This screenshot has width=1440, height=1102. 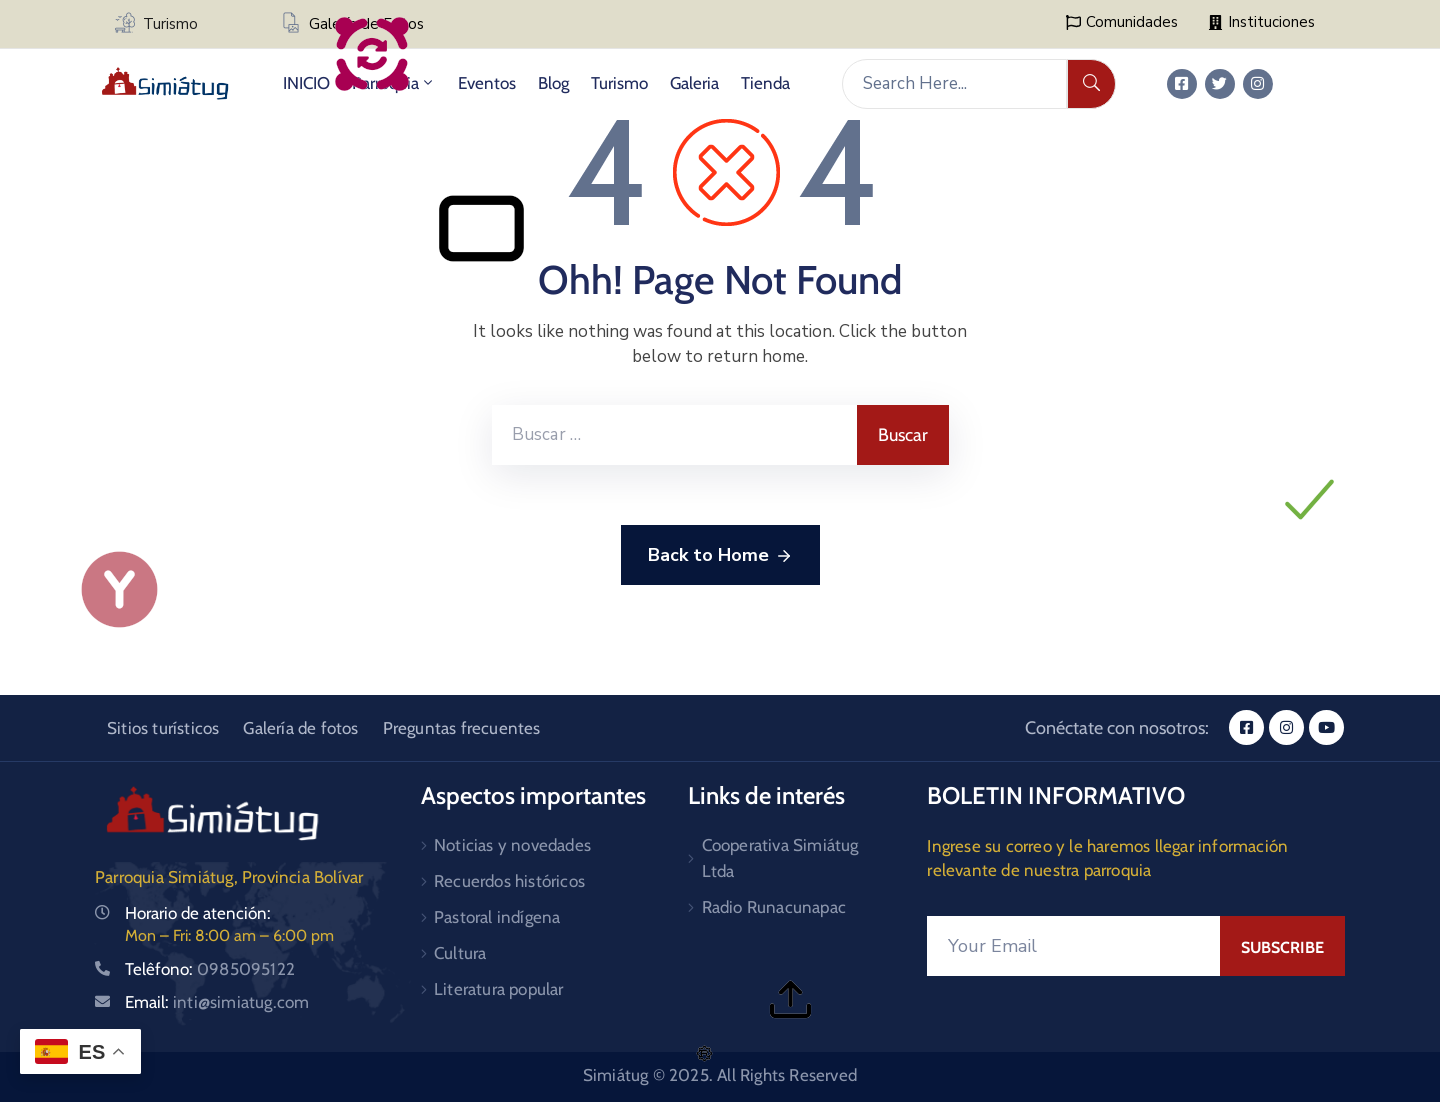 What do you see at coordinates (1309, 499) in the screenshot?
I see `confirm or submit an action` at bounding box center [1309, 499].